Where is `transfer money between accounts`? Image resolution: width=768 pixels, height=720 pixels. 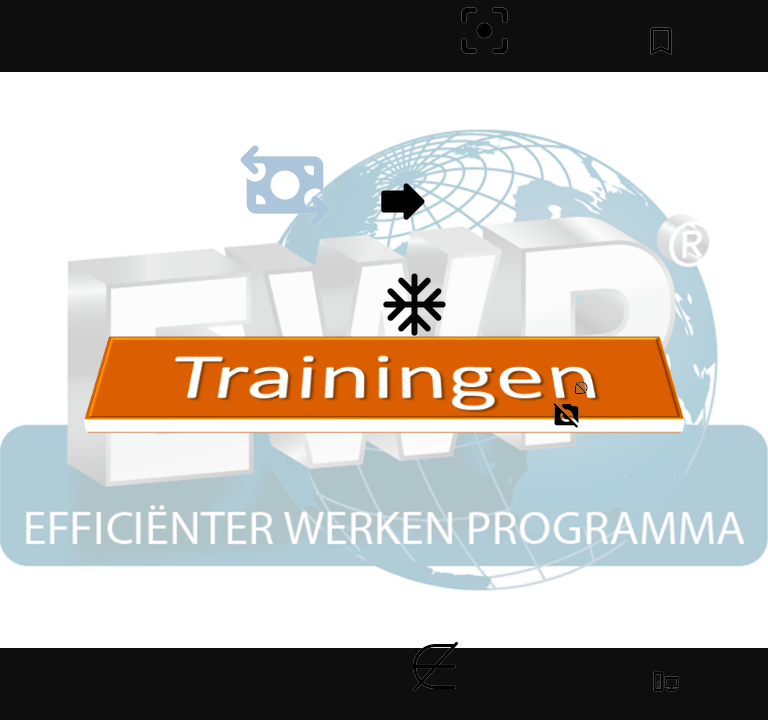
transfer money between accounts is located at coordinates (285, 185).